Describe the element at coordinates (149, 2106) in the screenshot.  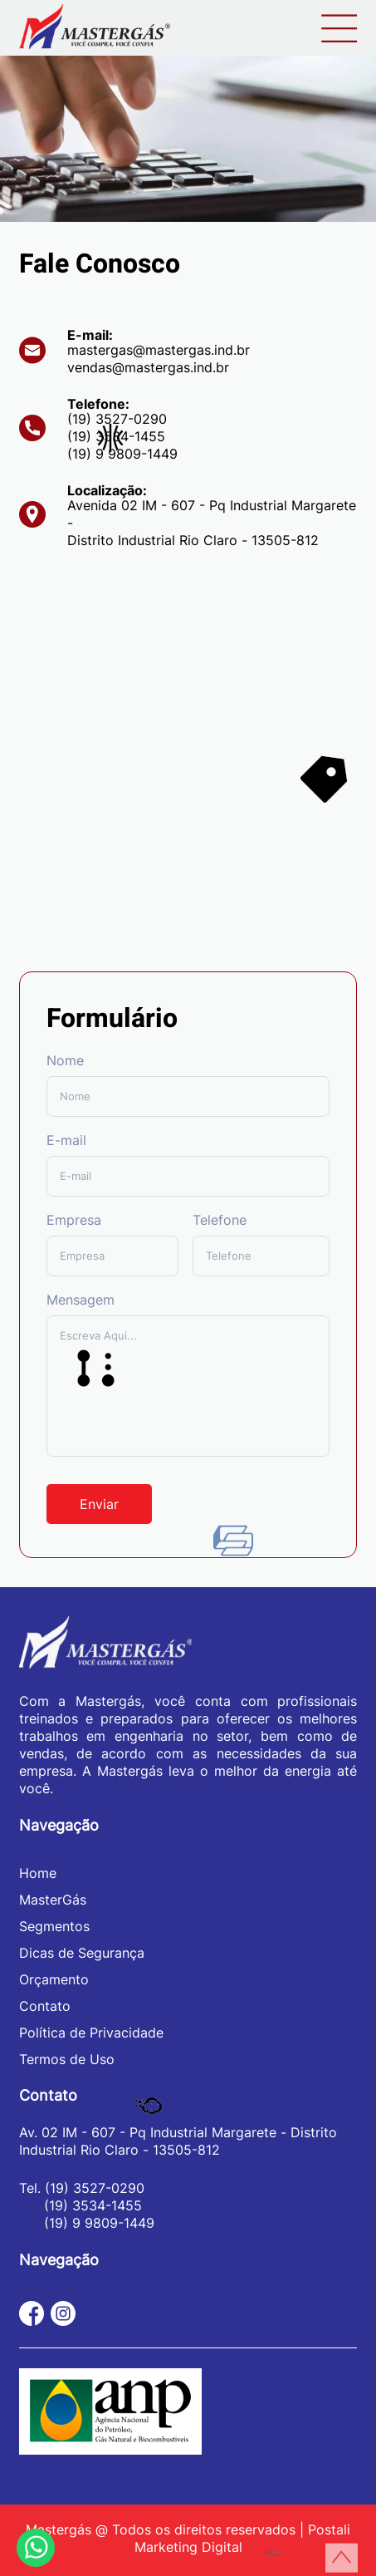
I see `cloudversify logo` at that location.